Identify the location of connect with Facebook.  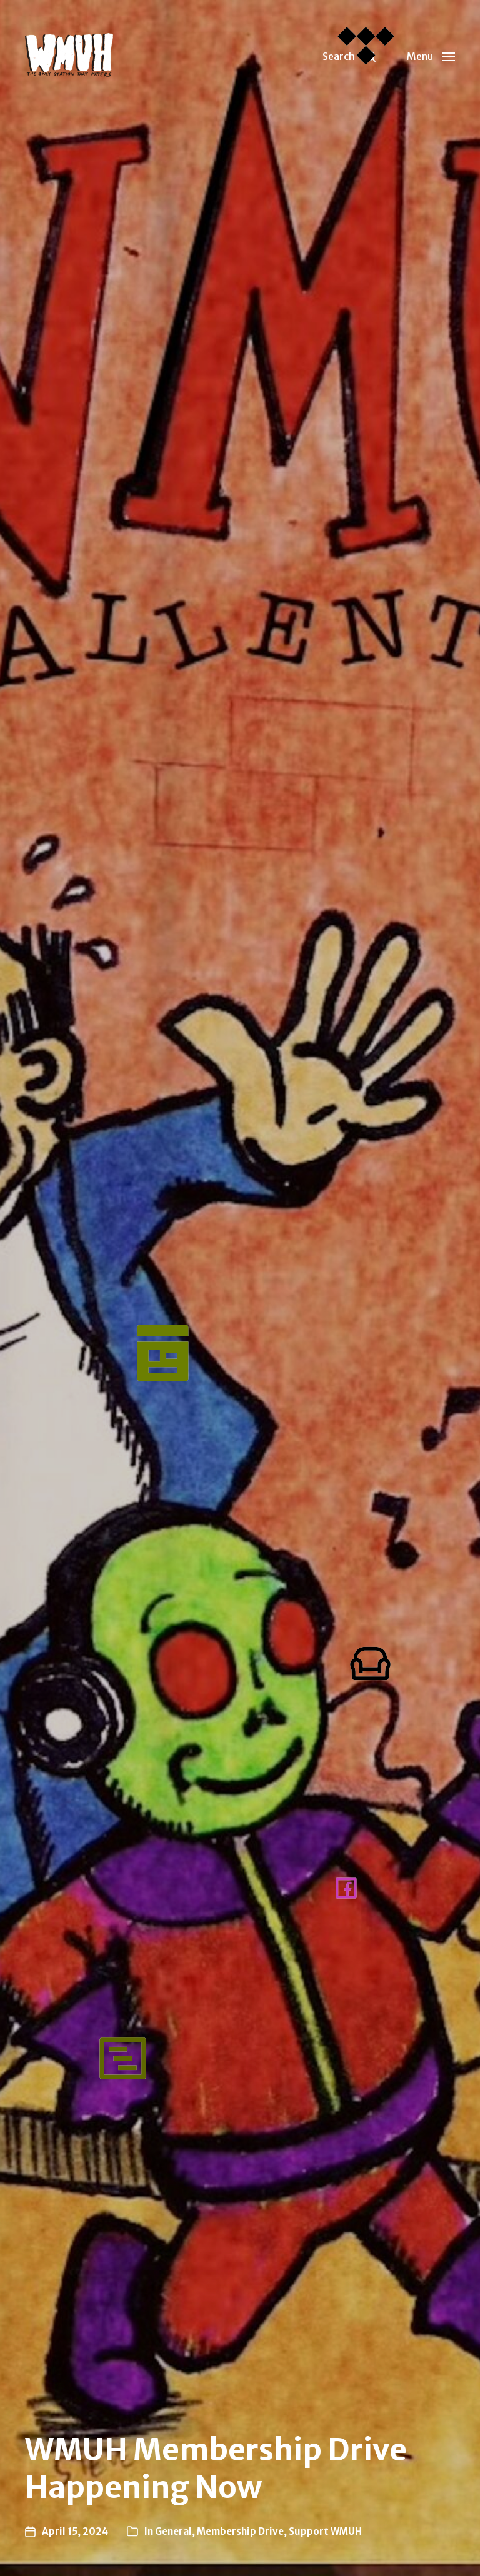
(346, 1888).